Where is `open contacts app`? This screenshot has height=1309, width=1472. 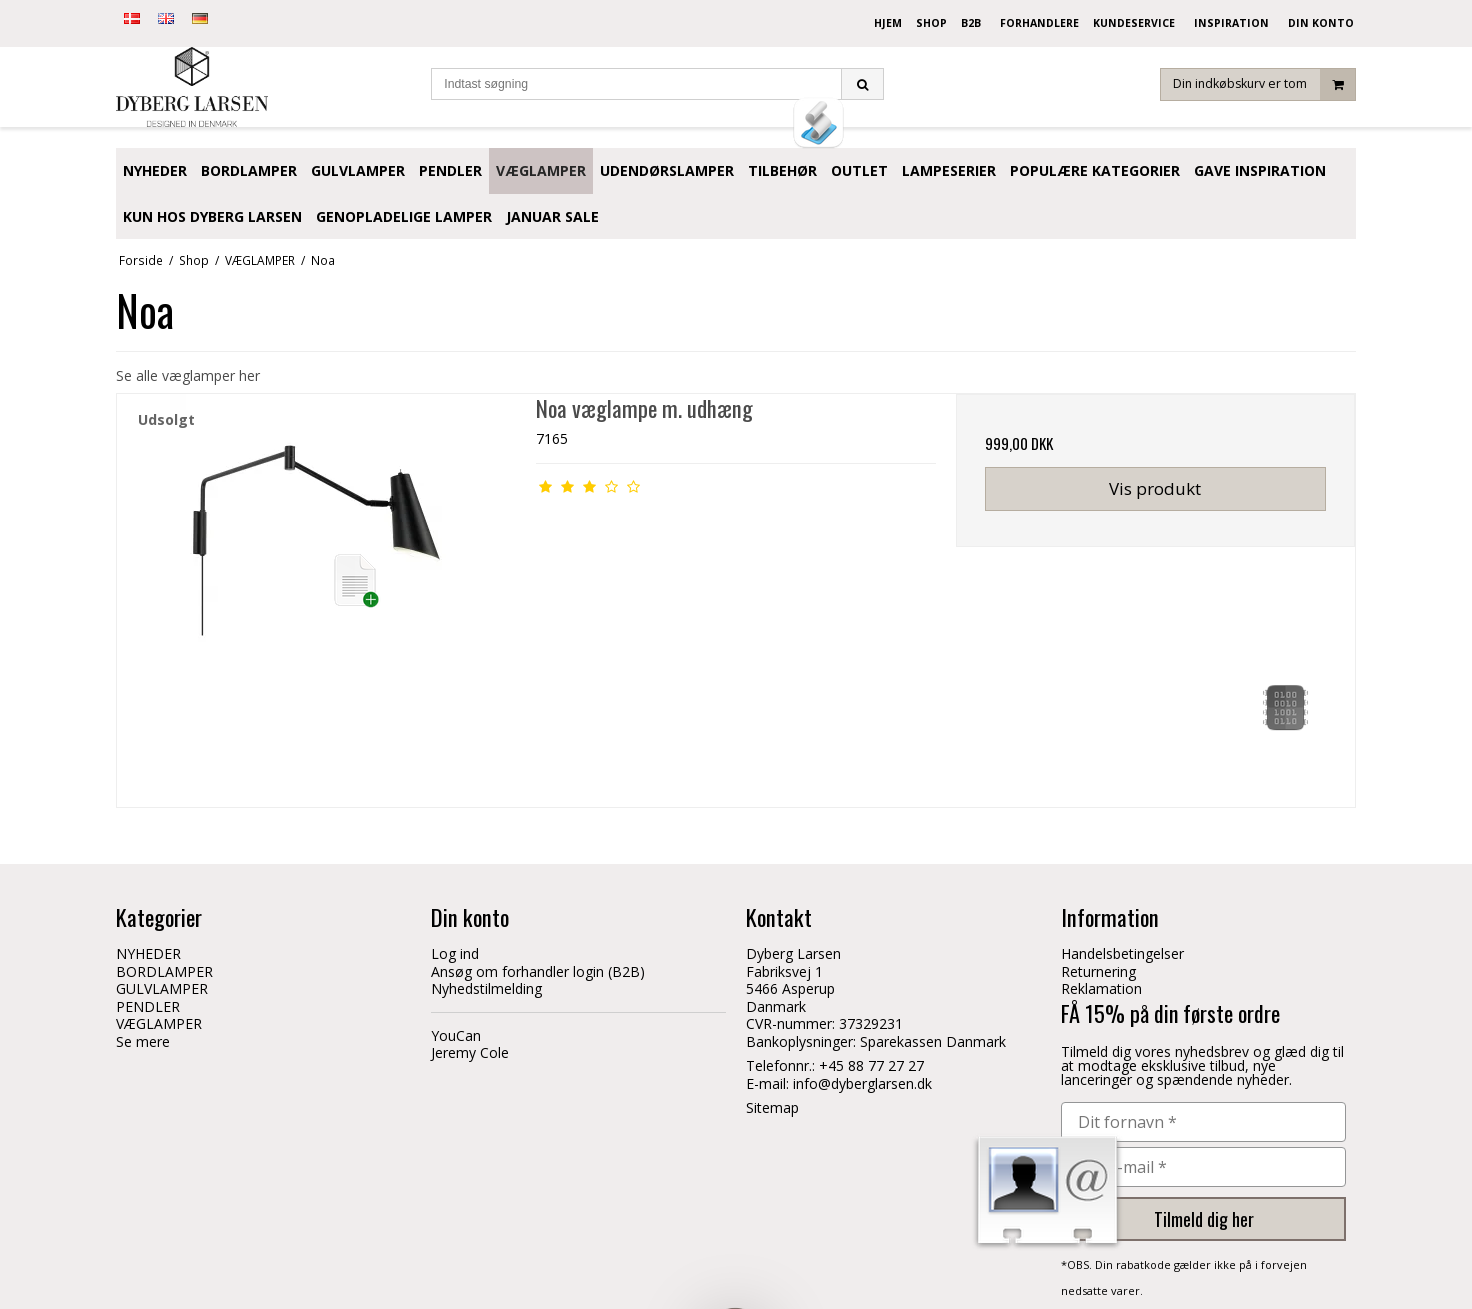 open contacts app is located at coordinates (1047, 1190).